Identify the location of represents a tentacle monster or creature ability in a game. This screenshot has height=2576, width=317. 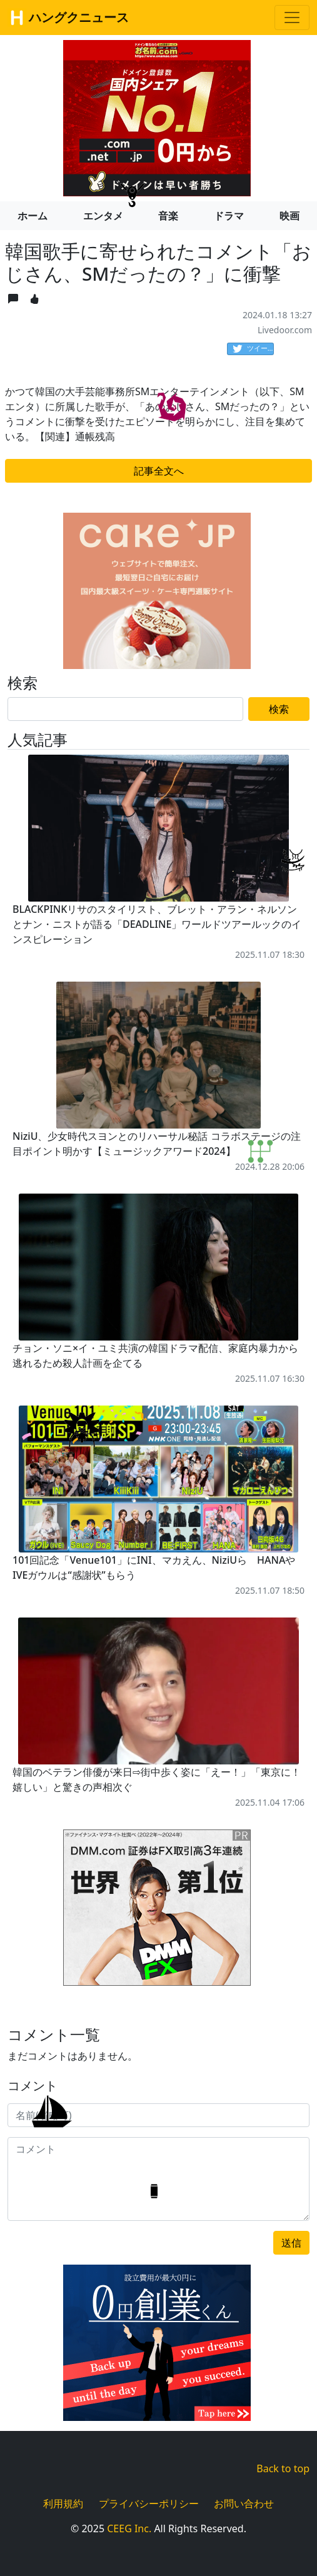
(172, 407).